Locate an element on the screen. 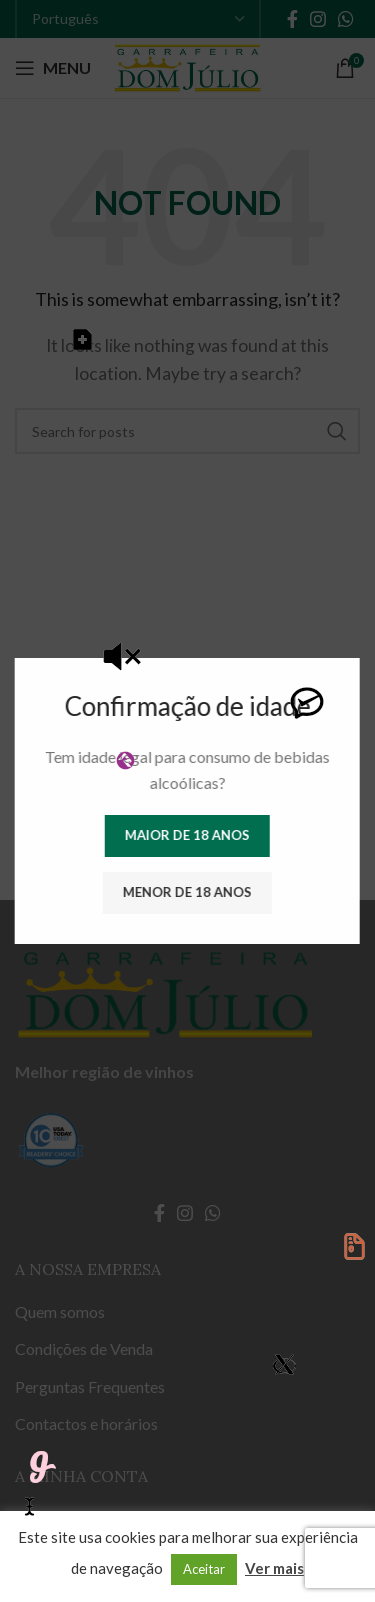 This screenshot has height=1602, width=375. open Rock RMS church management app is located at coordinates (125, 760).